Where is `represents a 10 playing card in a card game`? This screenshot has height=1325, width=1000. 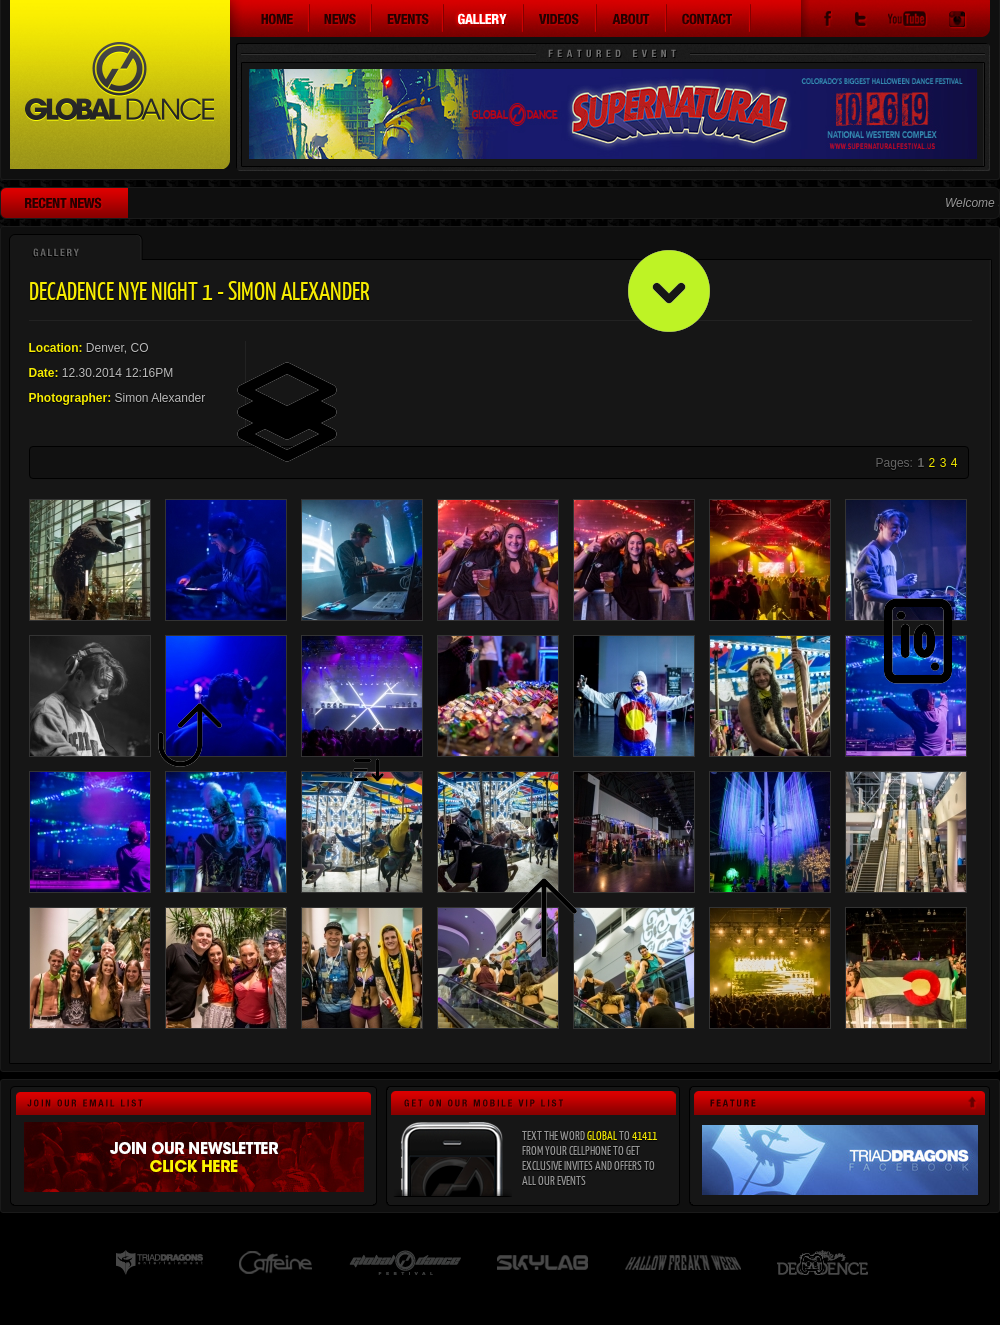 represents a 10 playing card in a card game is located at coordinates (918, 641).